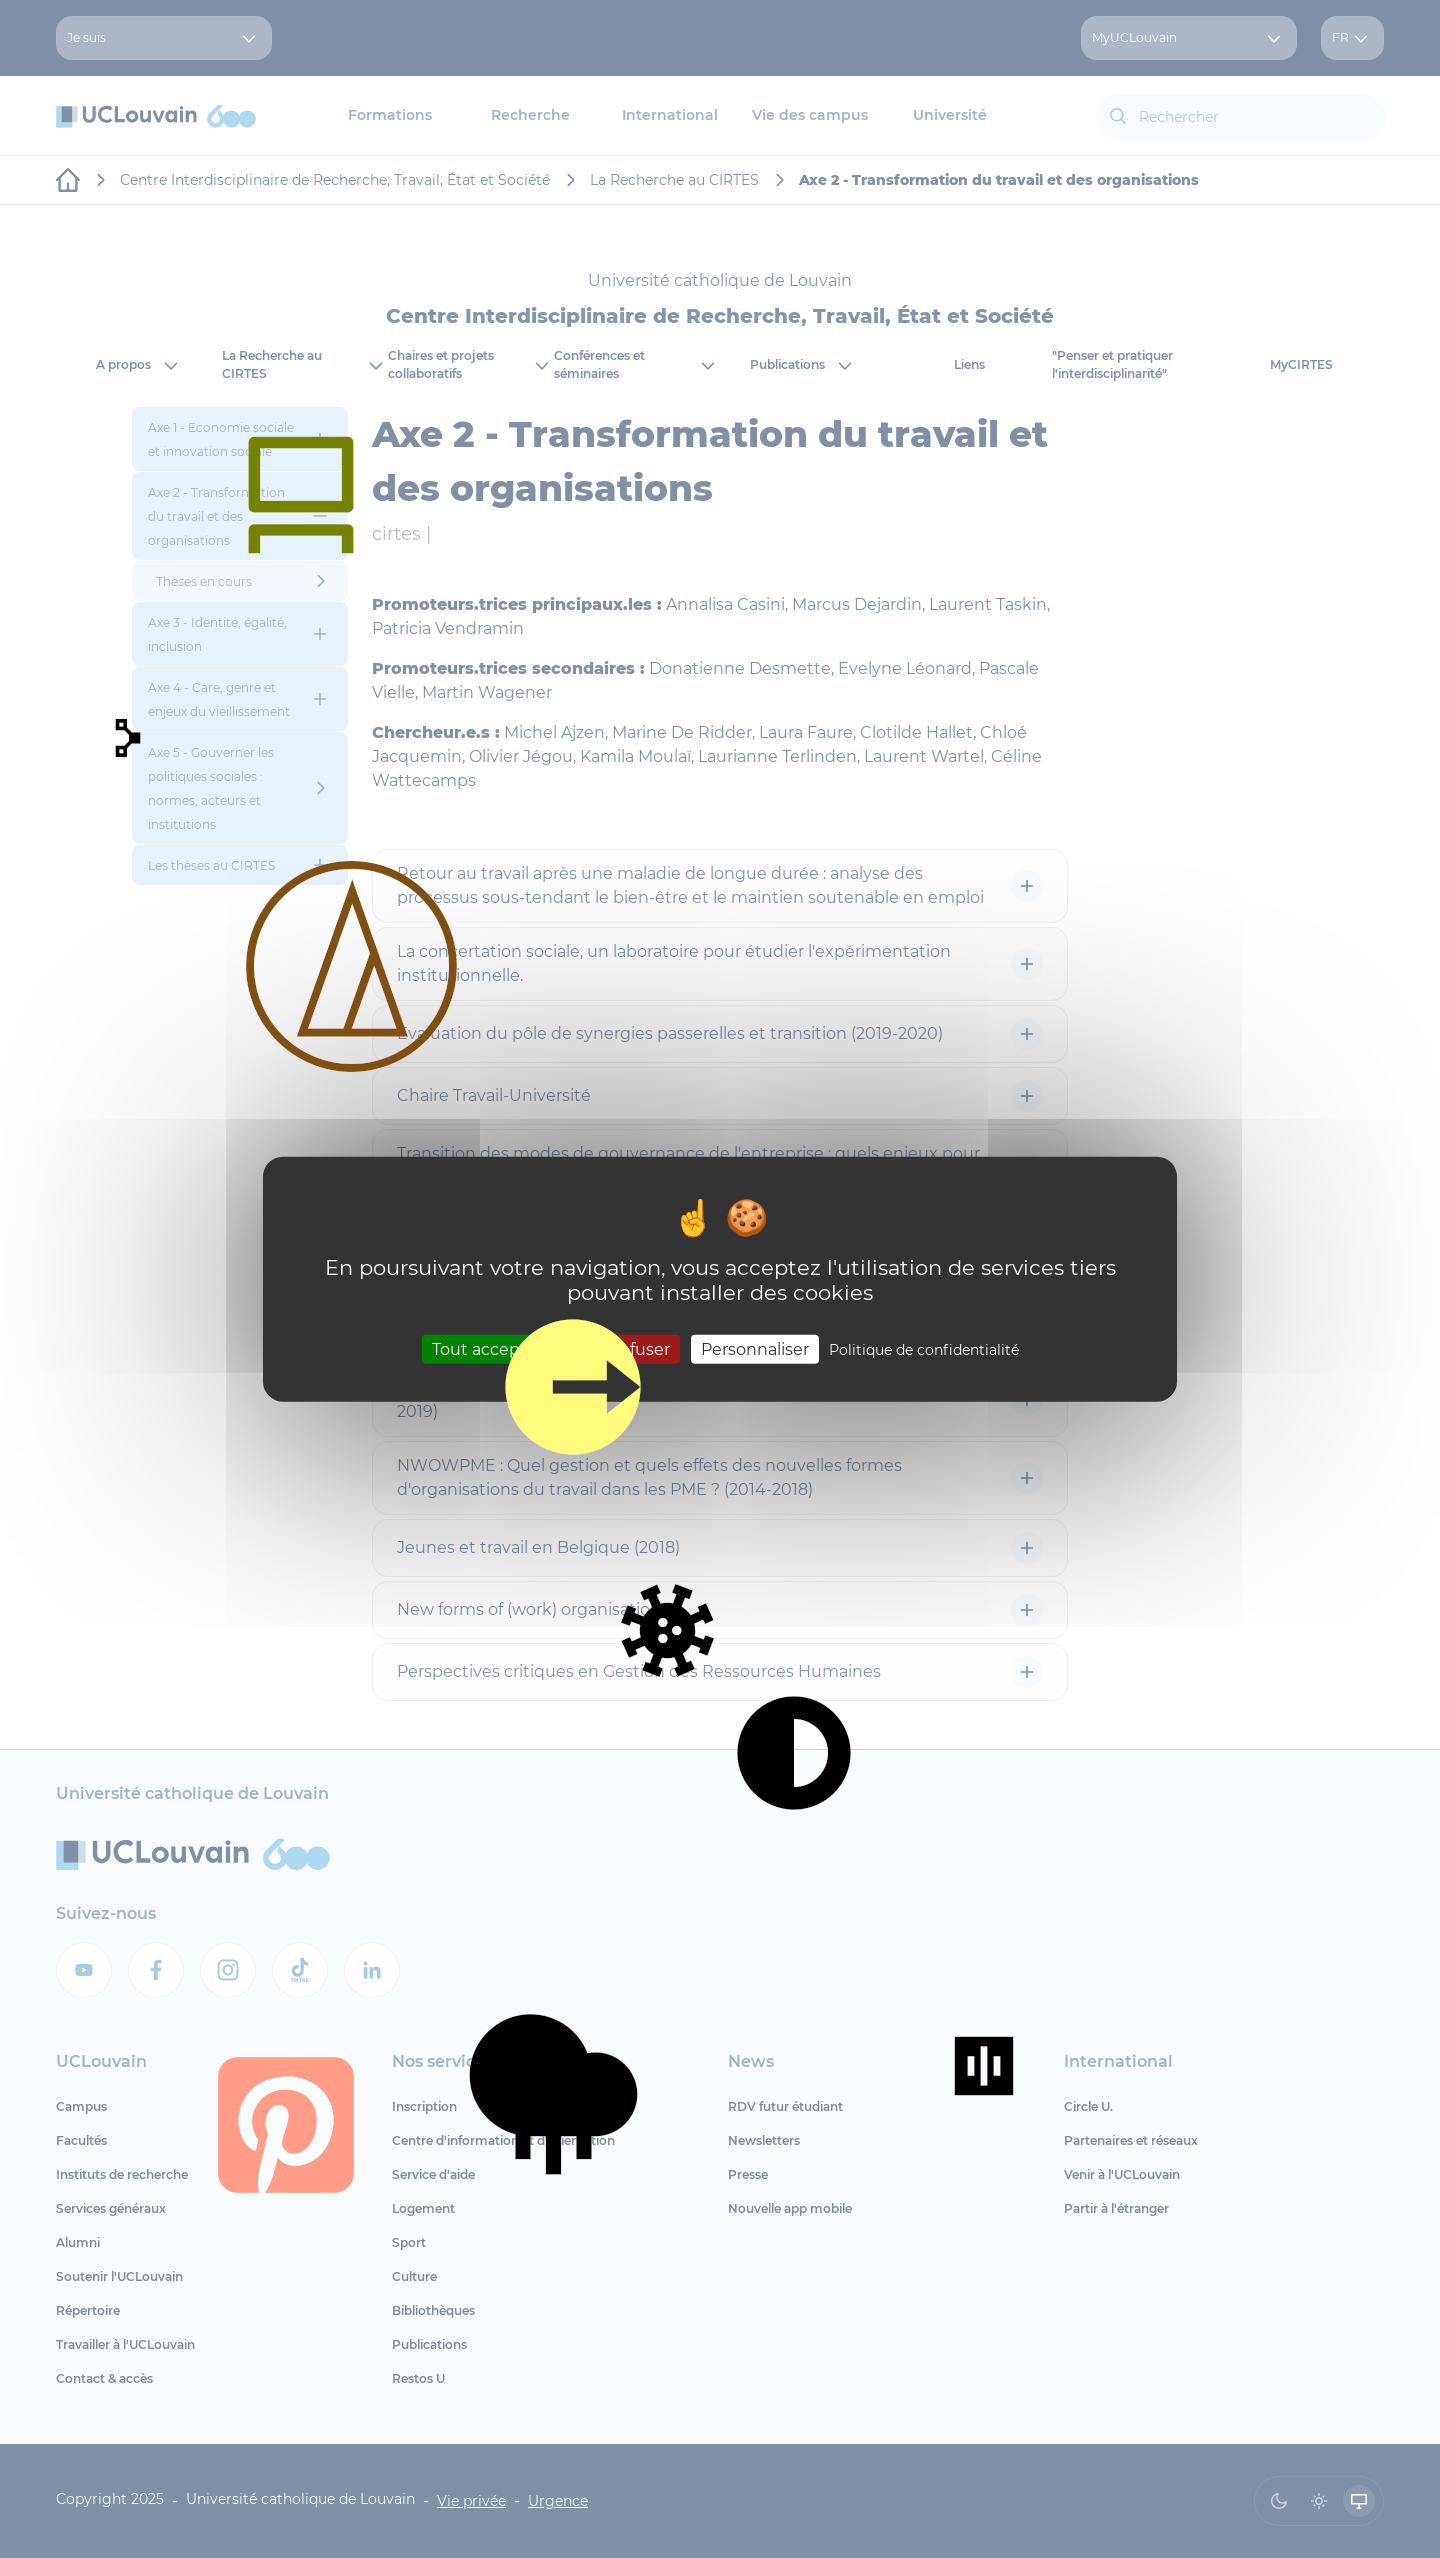  Describe the element at coordinates (301, 495) in the screenshot. I see `switch to stacked view layout` at that location.